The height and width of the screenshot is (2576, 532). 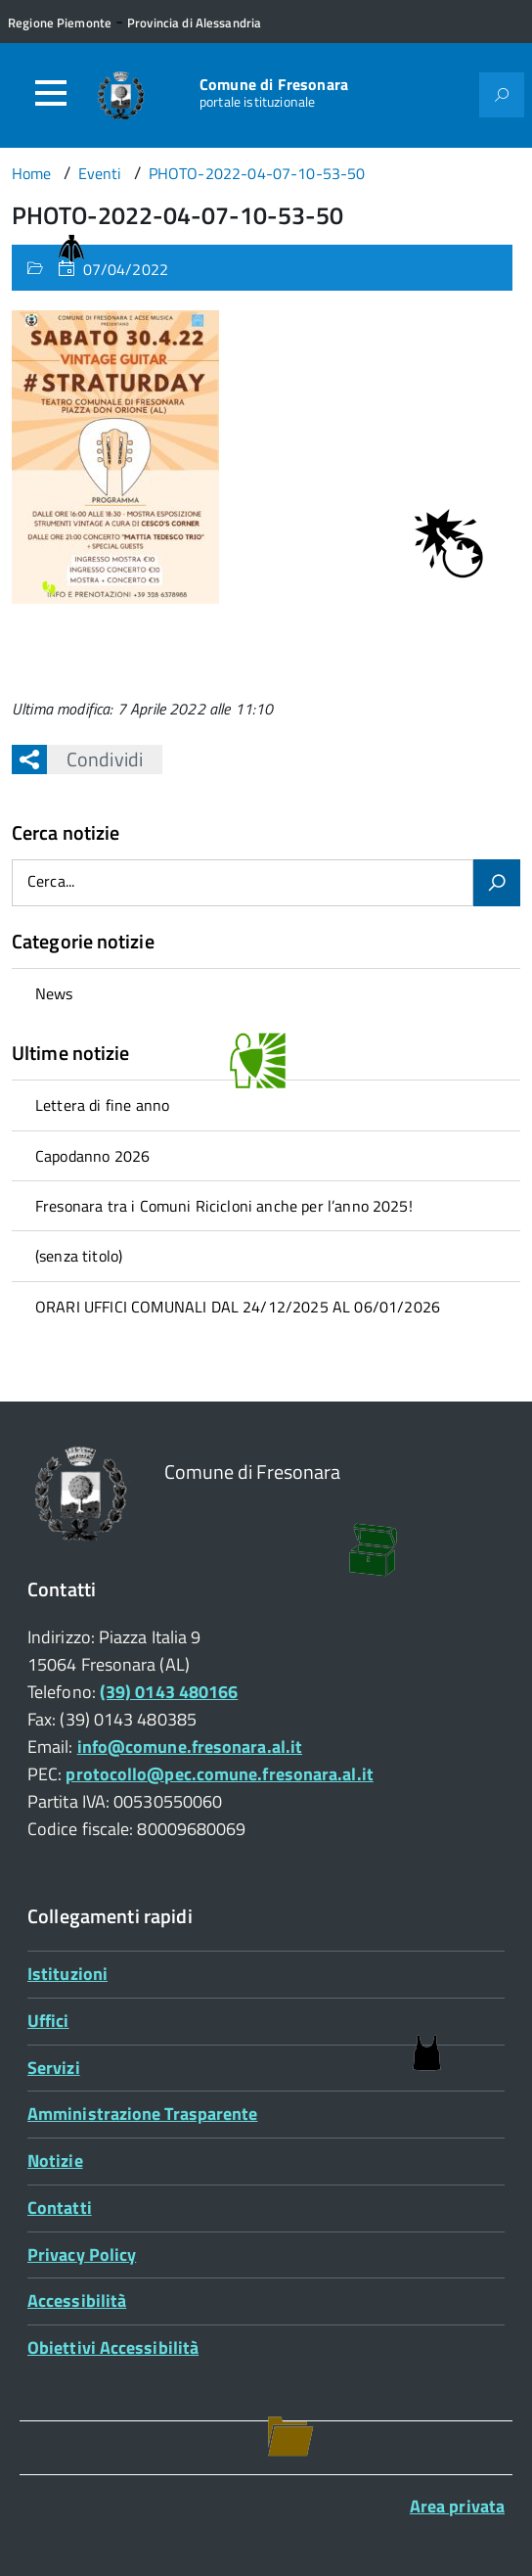 I want to click on browse sleeveless tops in clothing store, so click(x=426, y=2052).